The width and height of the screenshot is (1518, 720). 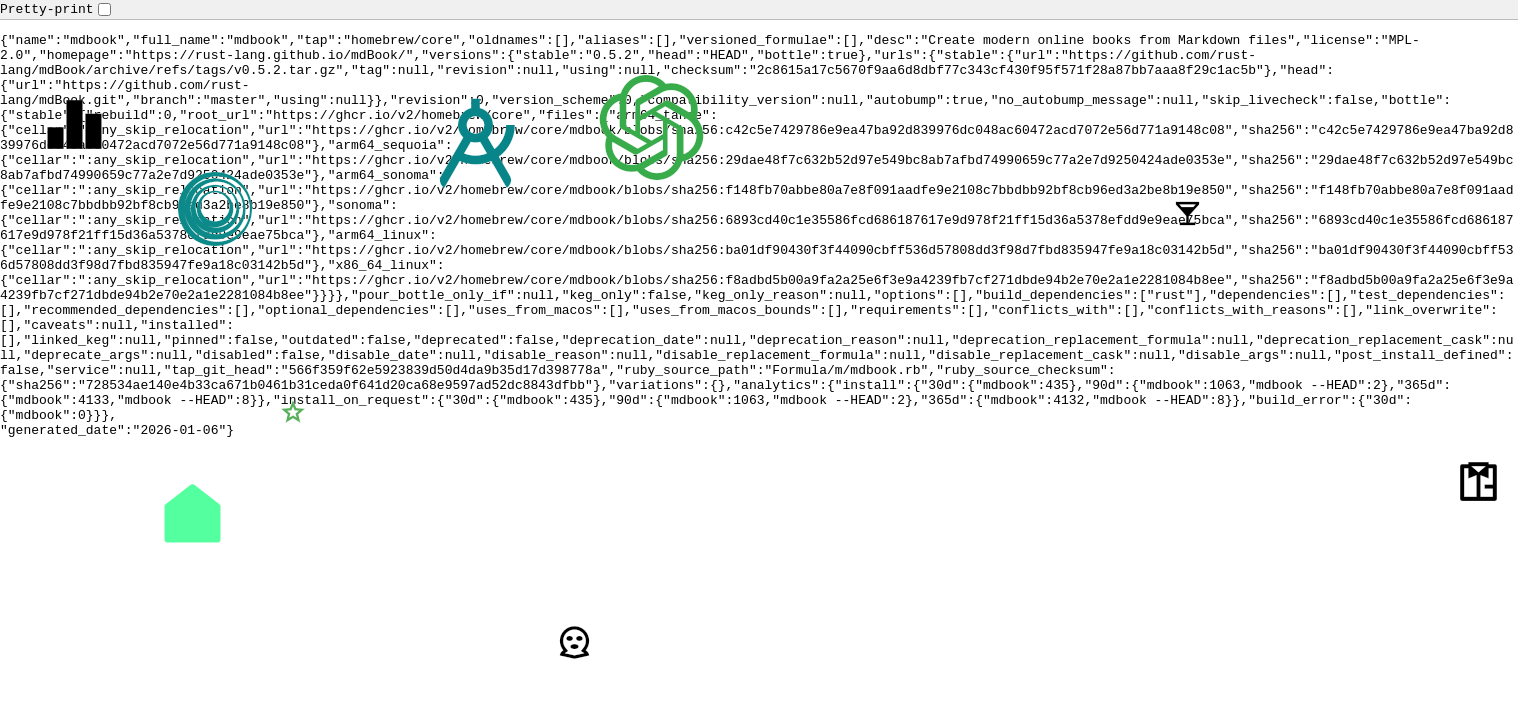 I want to click on access drawing compass tool, so click(x=475, y=142).